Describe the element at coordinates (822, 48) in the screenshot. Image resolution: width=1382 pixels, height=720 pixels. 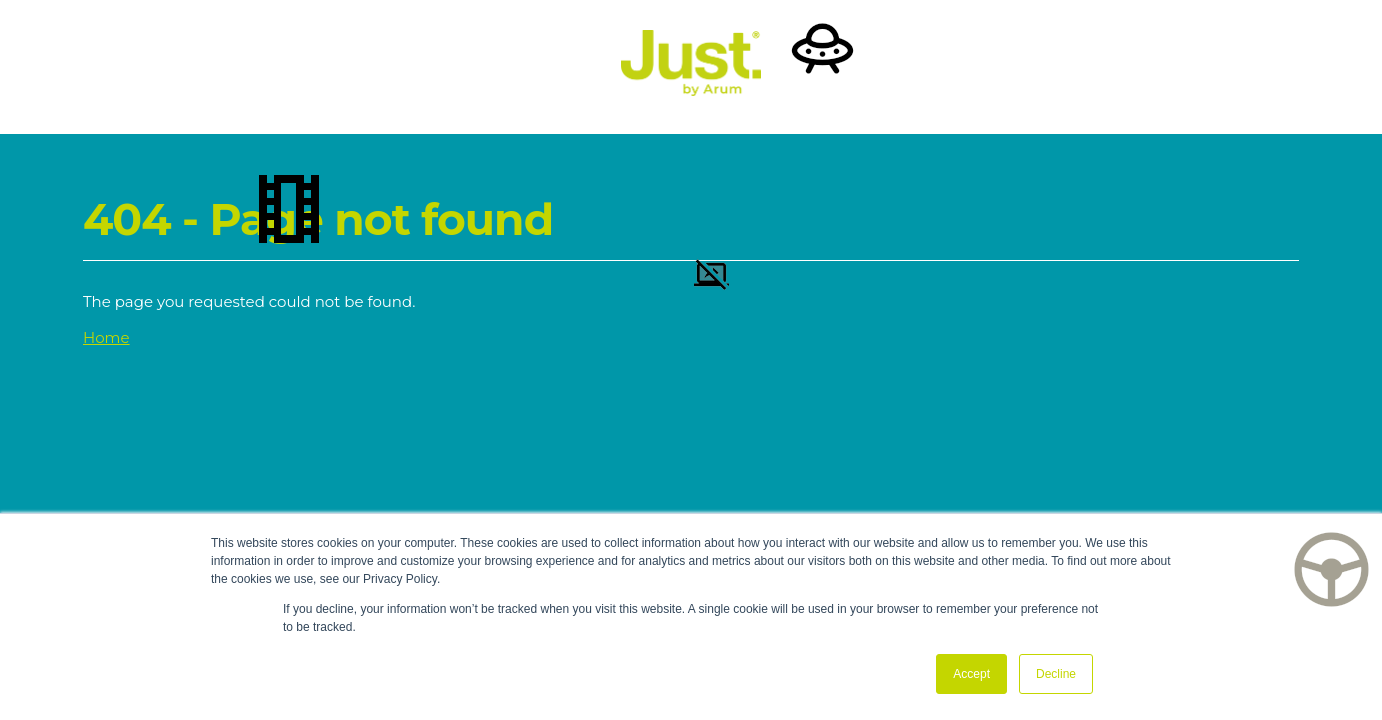
I see `access sci-fi or space-themed content` at that location.